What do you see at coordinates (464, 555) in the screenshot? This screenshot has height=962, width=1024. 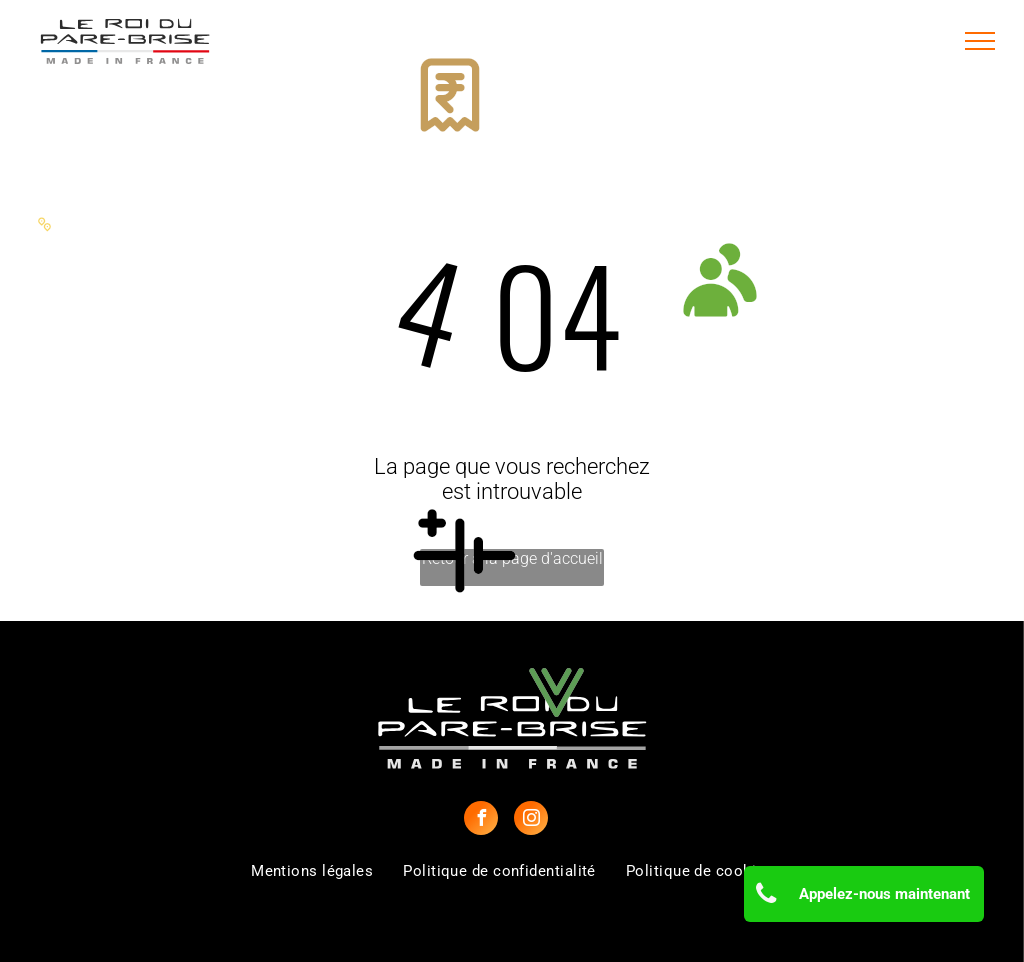 I see `add a new cell to the circuit diagram` at bounding box center [464, 555].